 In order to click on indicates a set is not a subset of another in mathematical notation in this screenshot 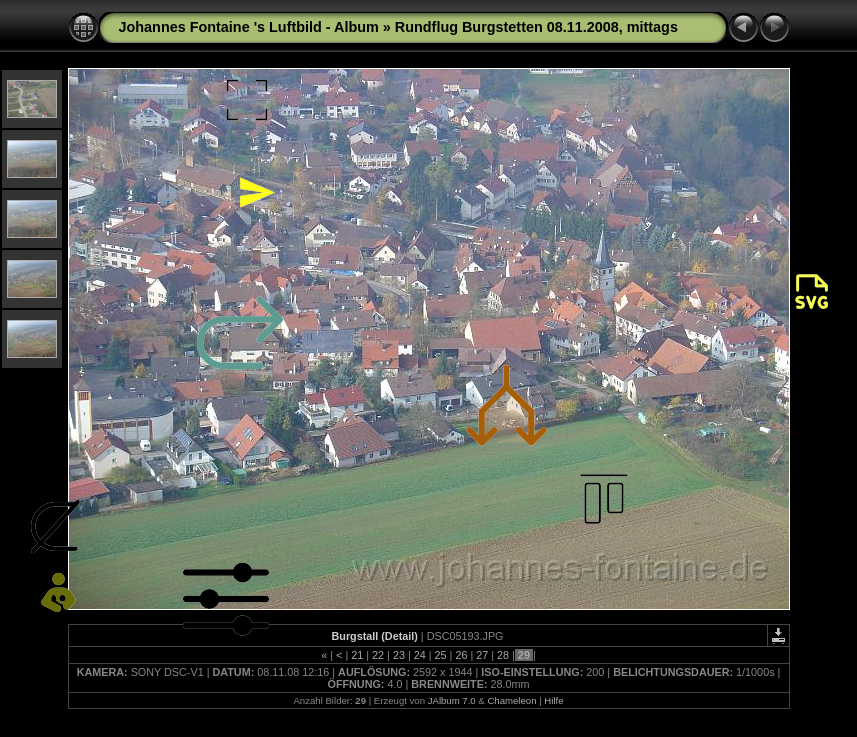, I will do `click(55, 526)`.